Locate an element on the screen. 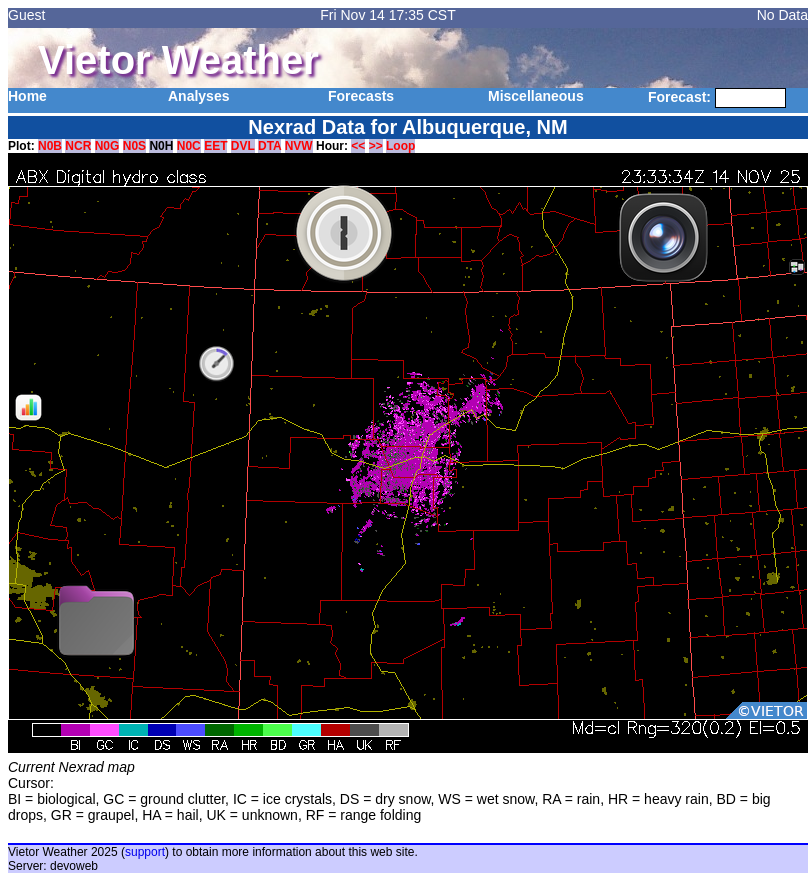  open sysprof system profiler is located at coordinates (216, 363).